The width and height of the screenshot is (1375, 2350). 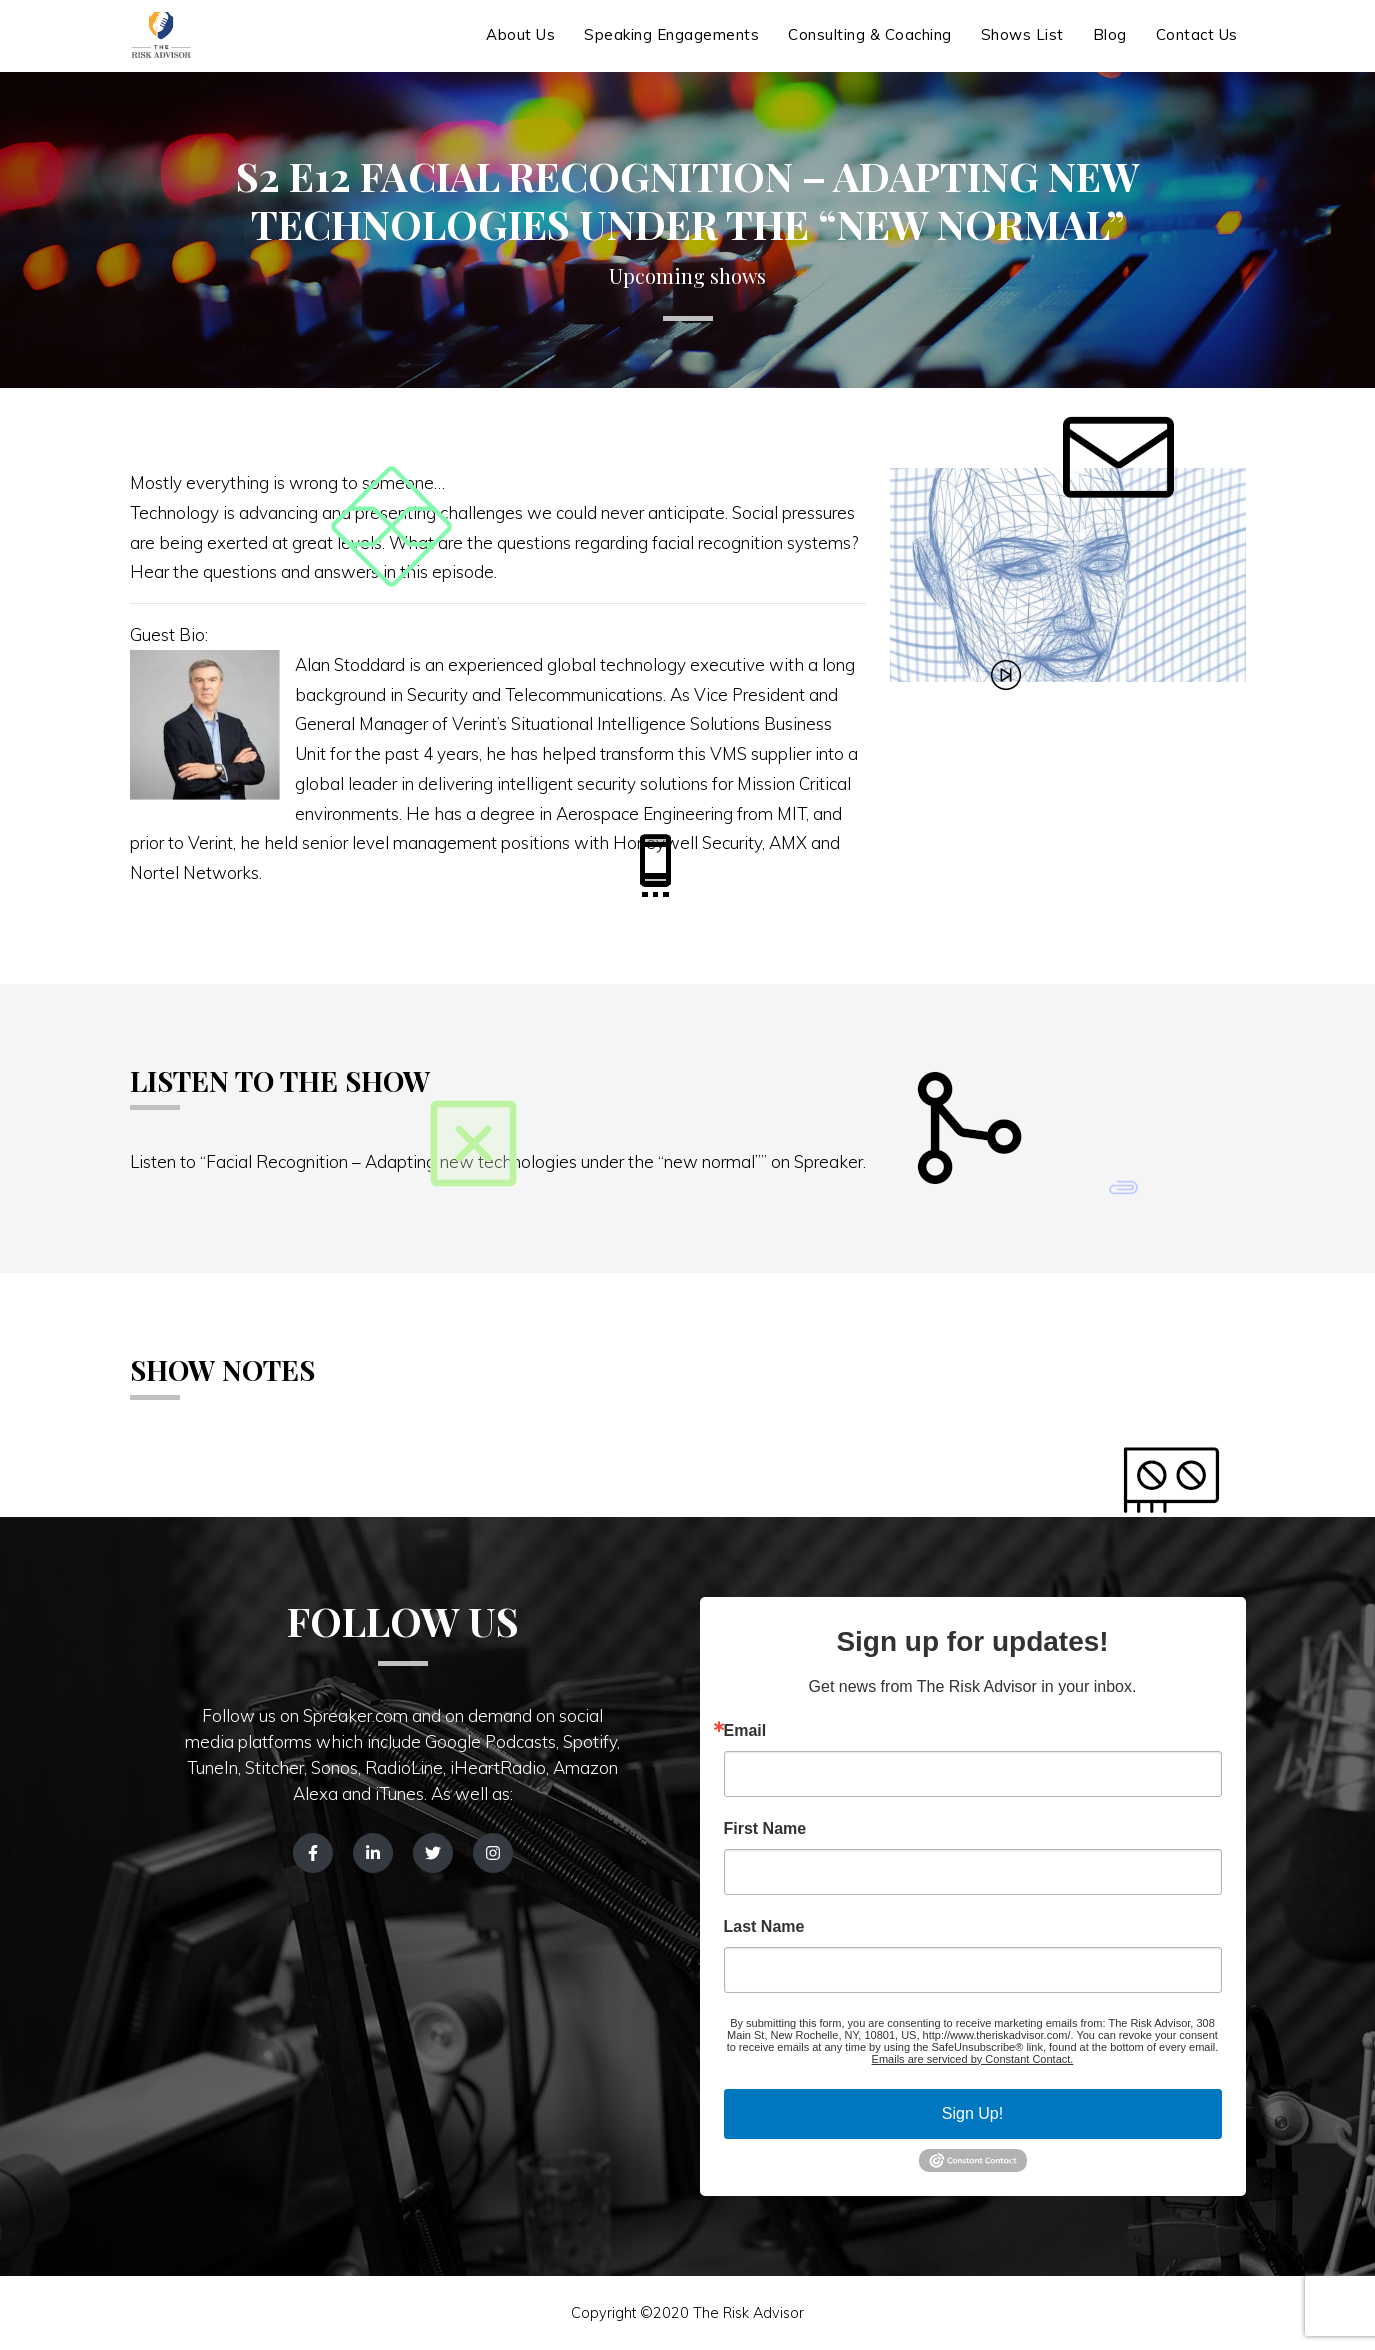 What do you see at coordinates (391, 526) in the screenshot?
I see `pix instant payment system logo` at bounding box center [391, 526].